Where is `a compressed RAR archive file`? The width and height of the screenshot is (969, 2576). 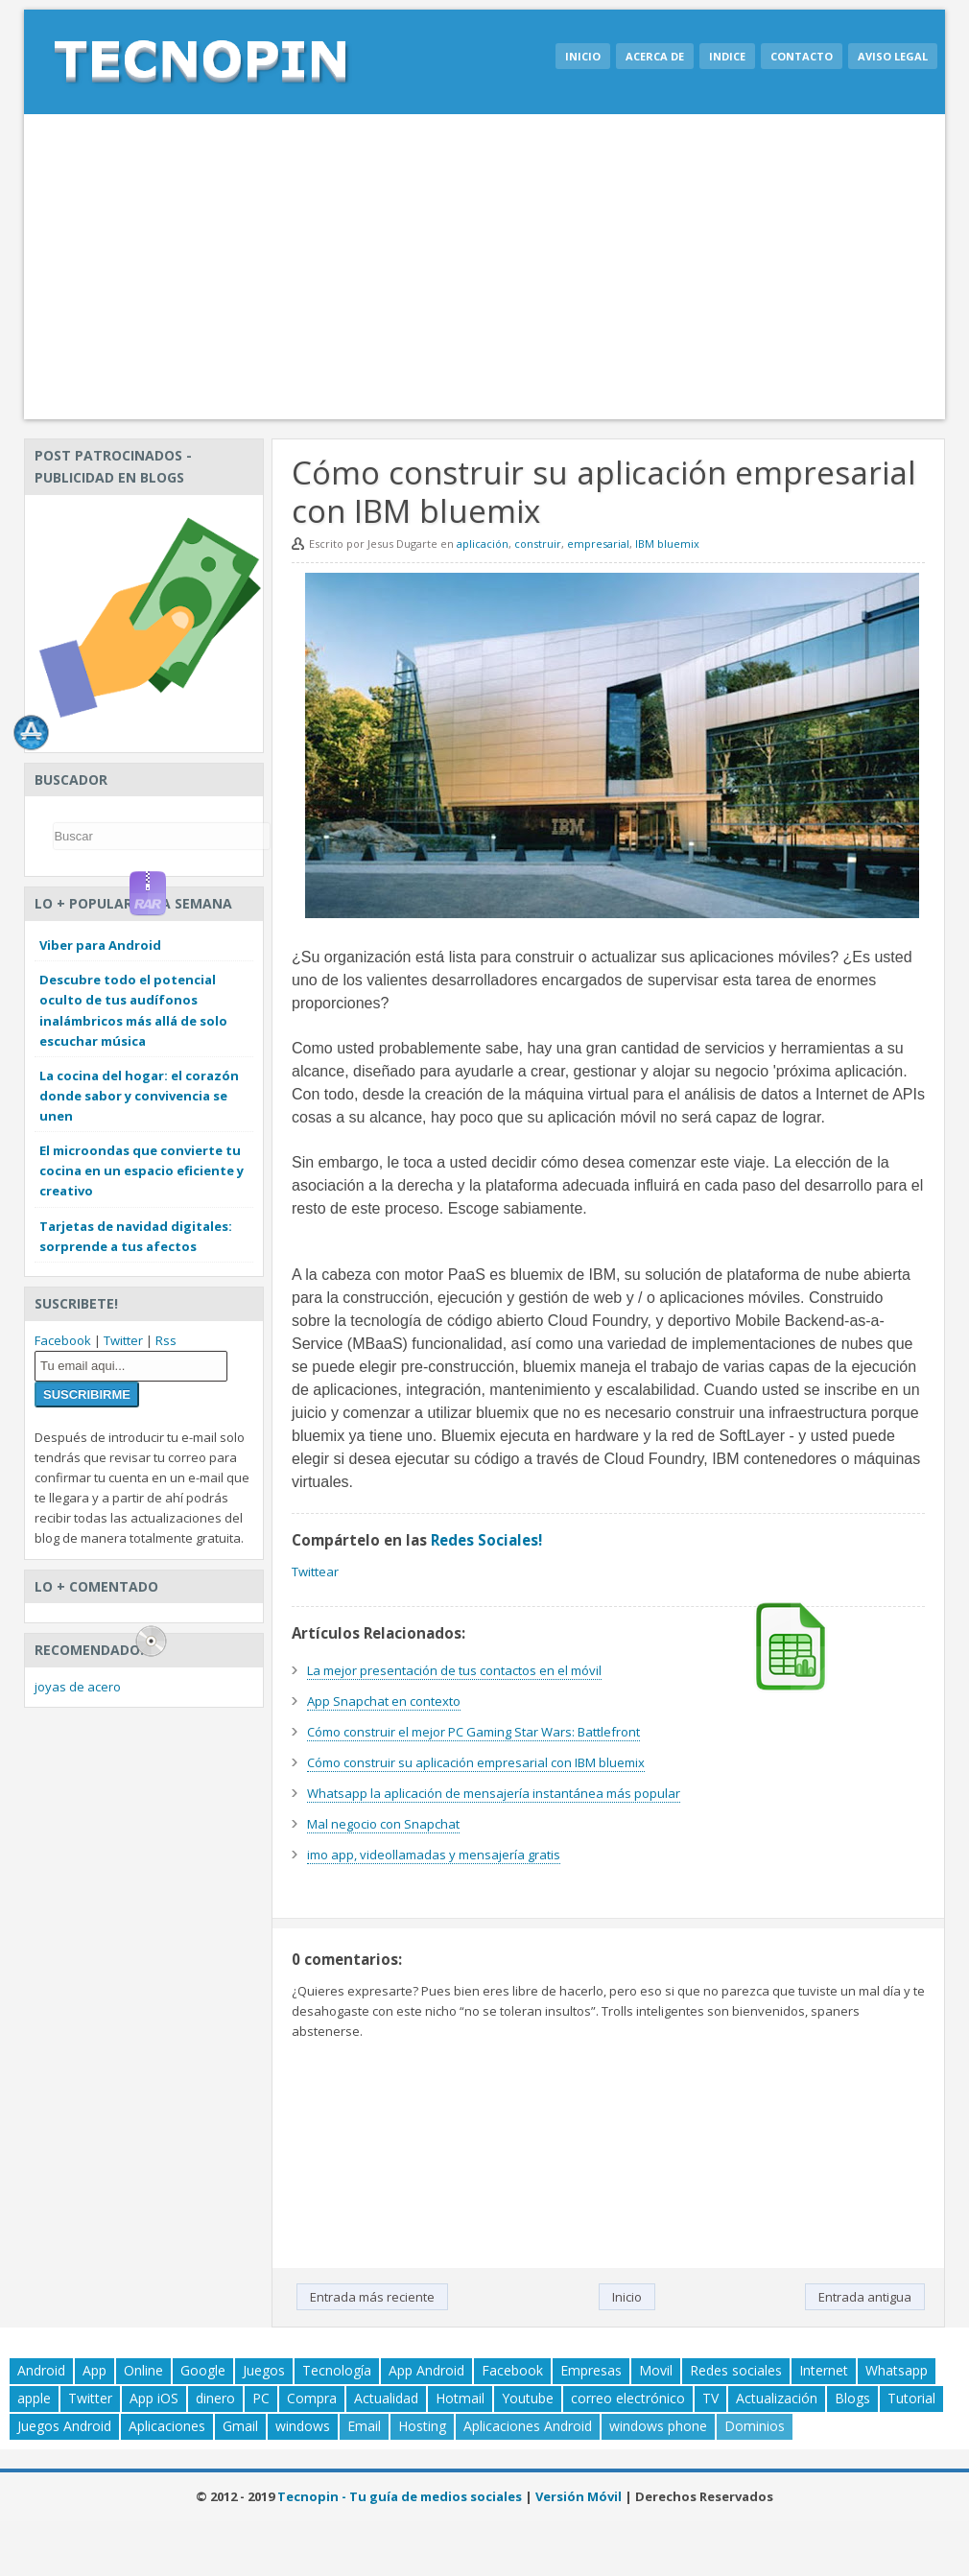 a compressed RAR archive file is located at coordinates (148, 893).